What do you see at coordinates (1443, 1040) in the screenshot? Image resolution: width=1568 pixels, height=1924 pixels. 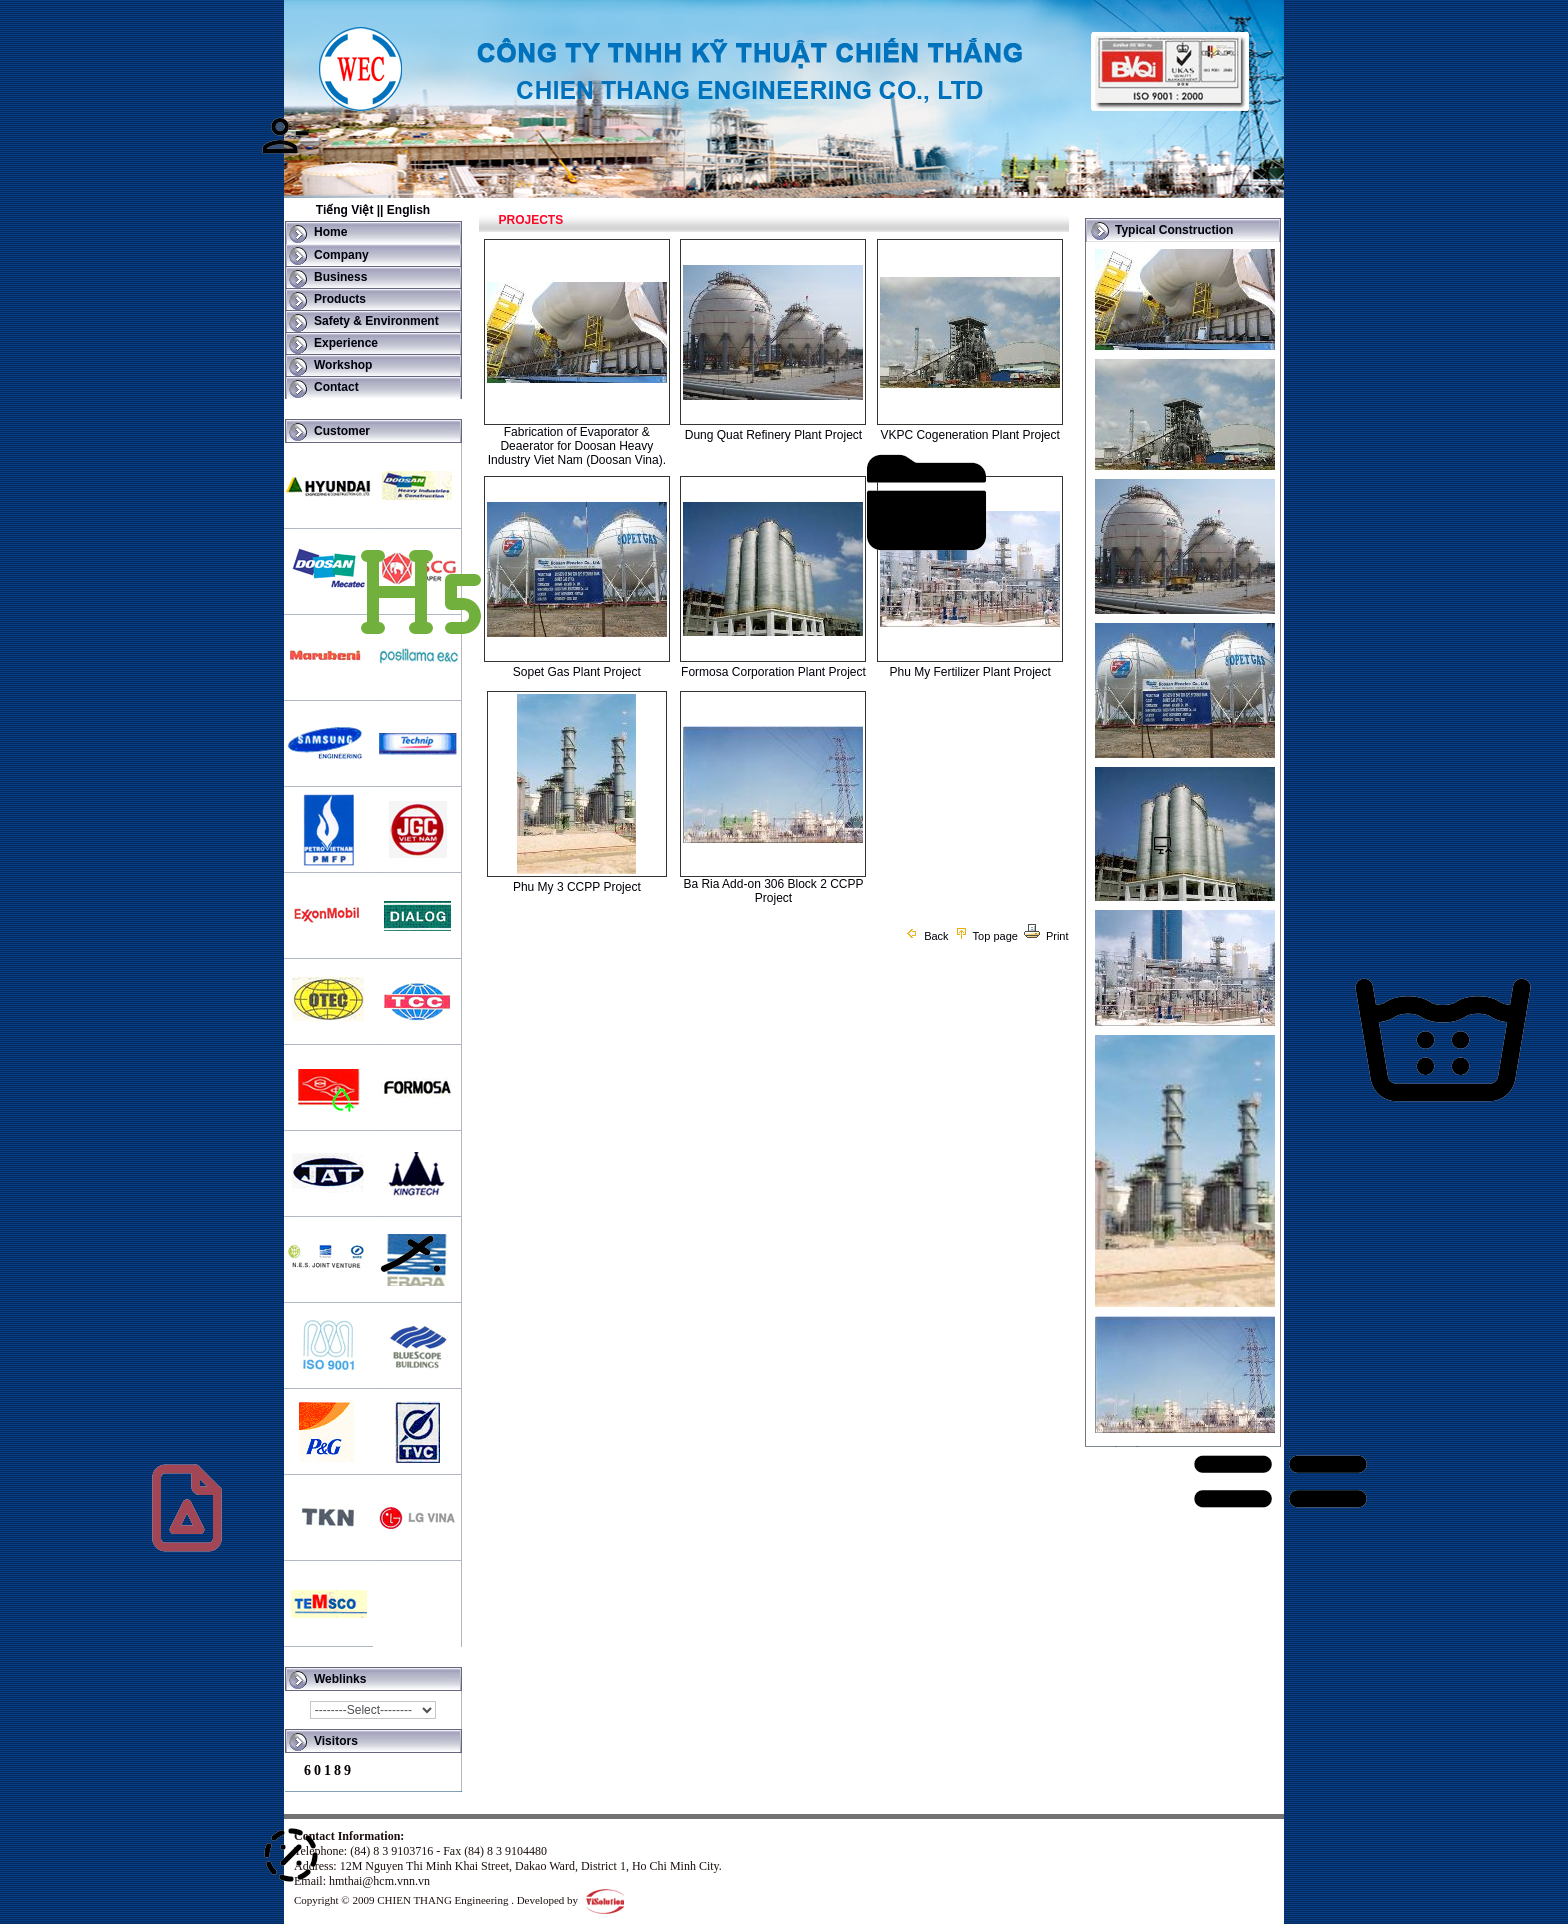 I see `wash at medium-high temperature setting` at bounding box center [1443, 1040].